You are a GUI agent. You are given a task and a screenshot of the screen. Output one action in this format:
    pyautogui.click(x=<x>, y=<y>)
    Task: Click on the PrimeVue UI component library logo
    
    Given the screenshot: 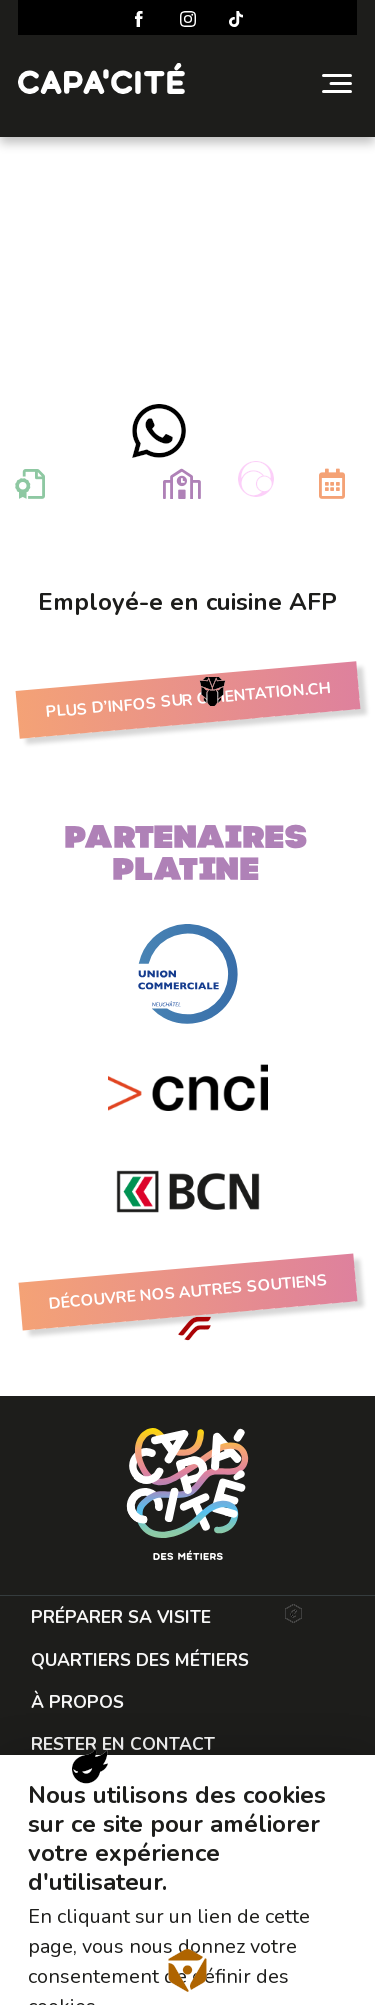 What is the action you would take?
    pyautogui.click(x=212, y=691)
    